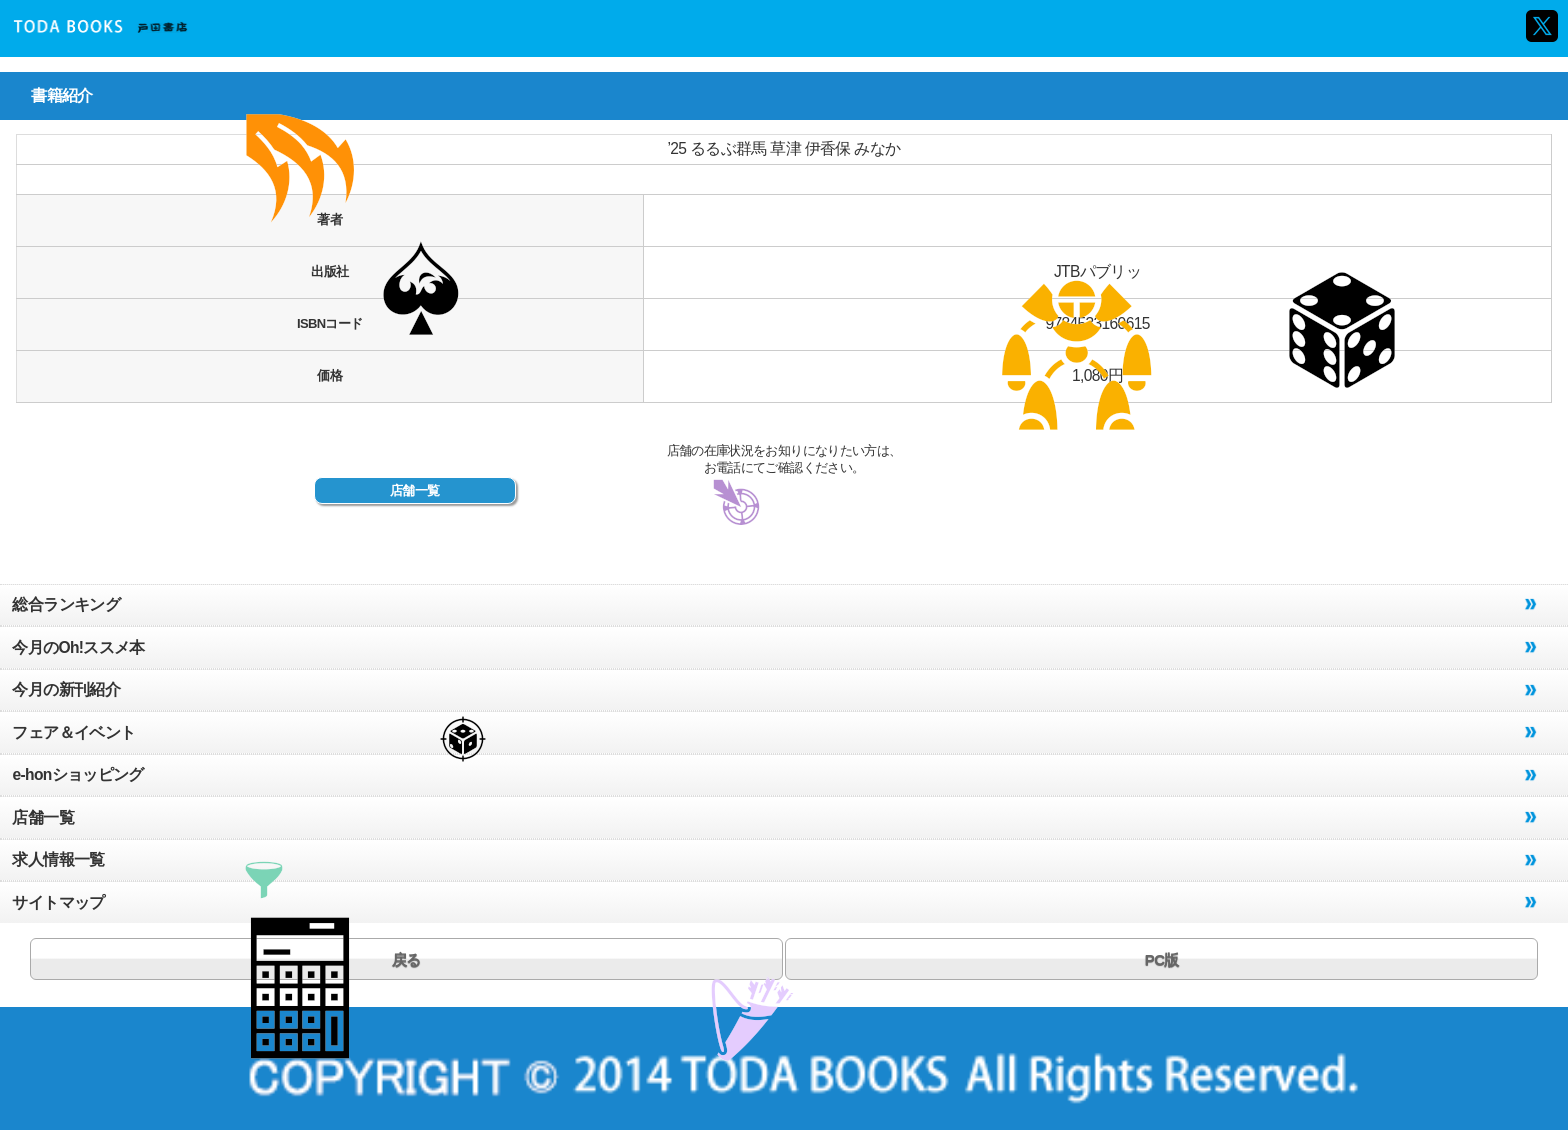 The height and width of the screenshot is (1134, 1568). What do you see at coordinates (1342, 331) in the screenshot?
I see `roll the dice or randomize` at bounding box center [1342, 331].